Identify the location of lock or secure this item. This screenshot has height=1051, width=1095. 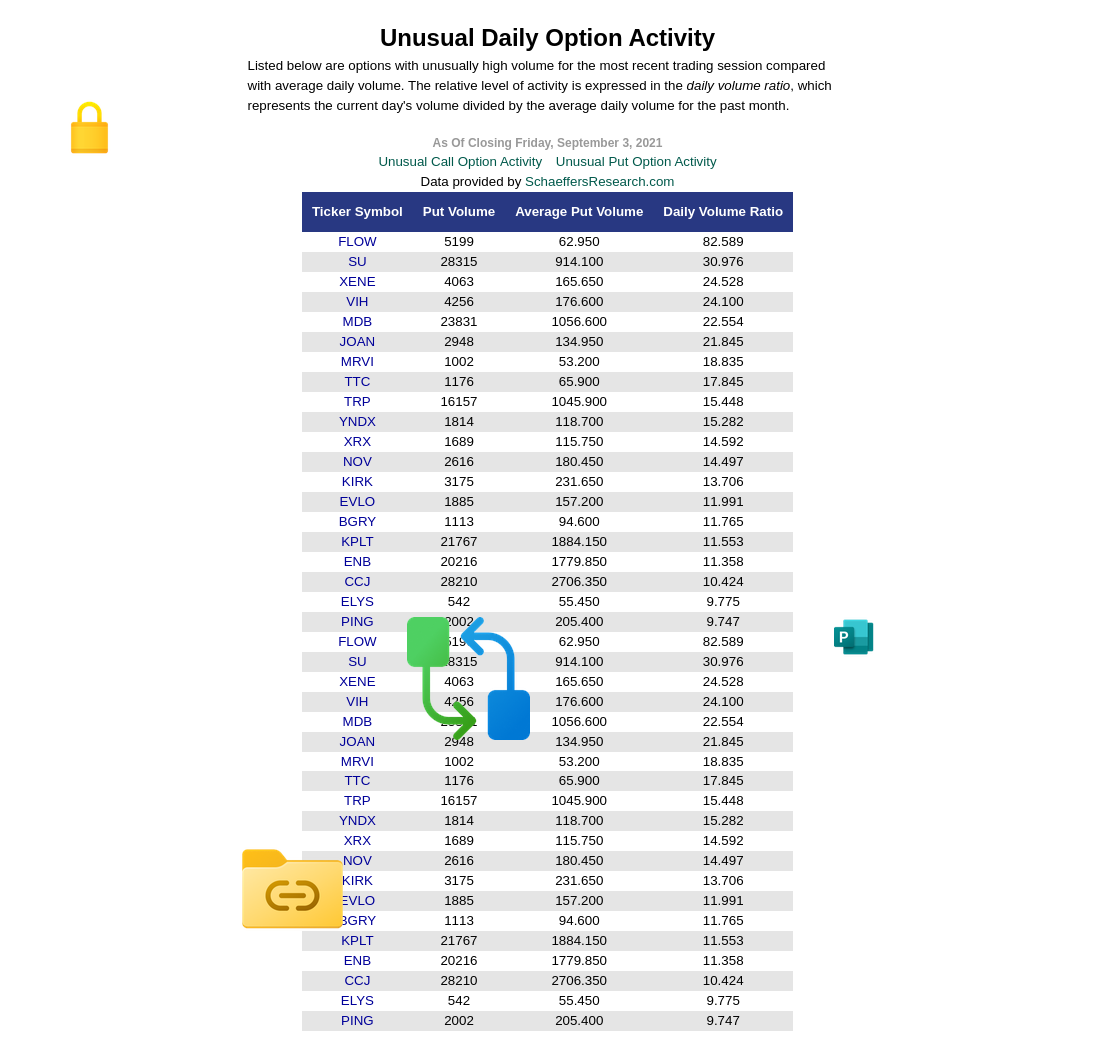
(89, 127).